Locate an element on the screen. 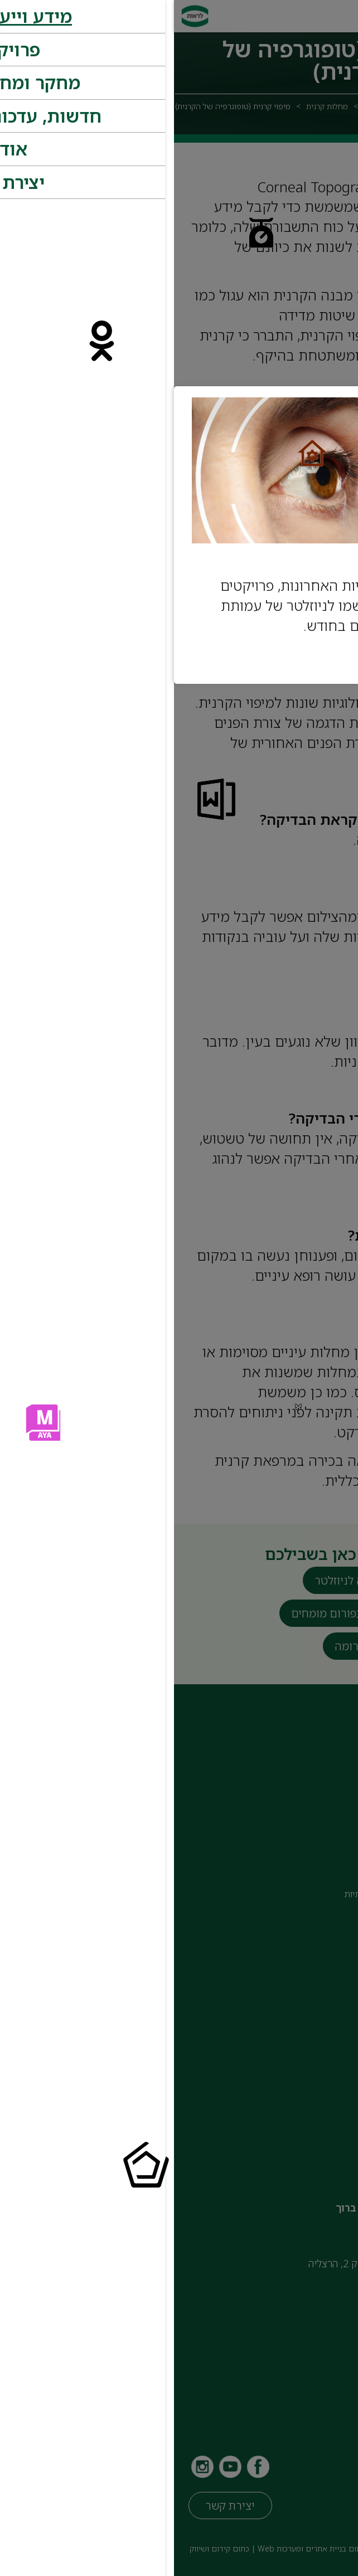  view weight or measurement settings is located at coordinates (261, 232).